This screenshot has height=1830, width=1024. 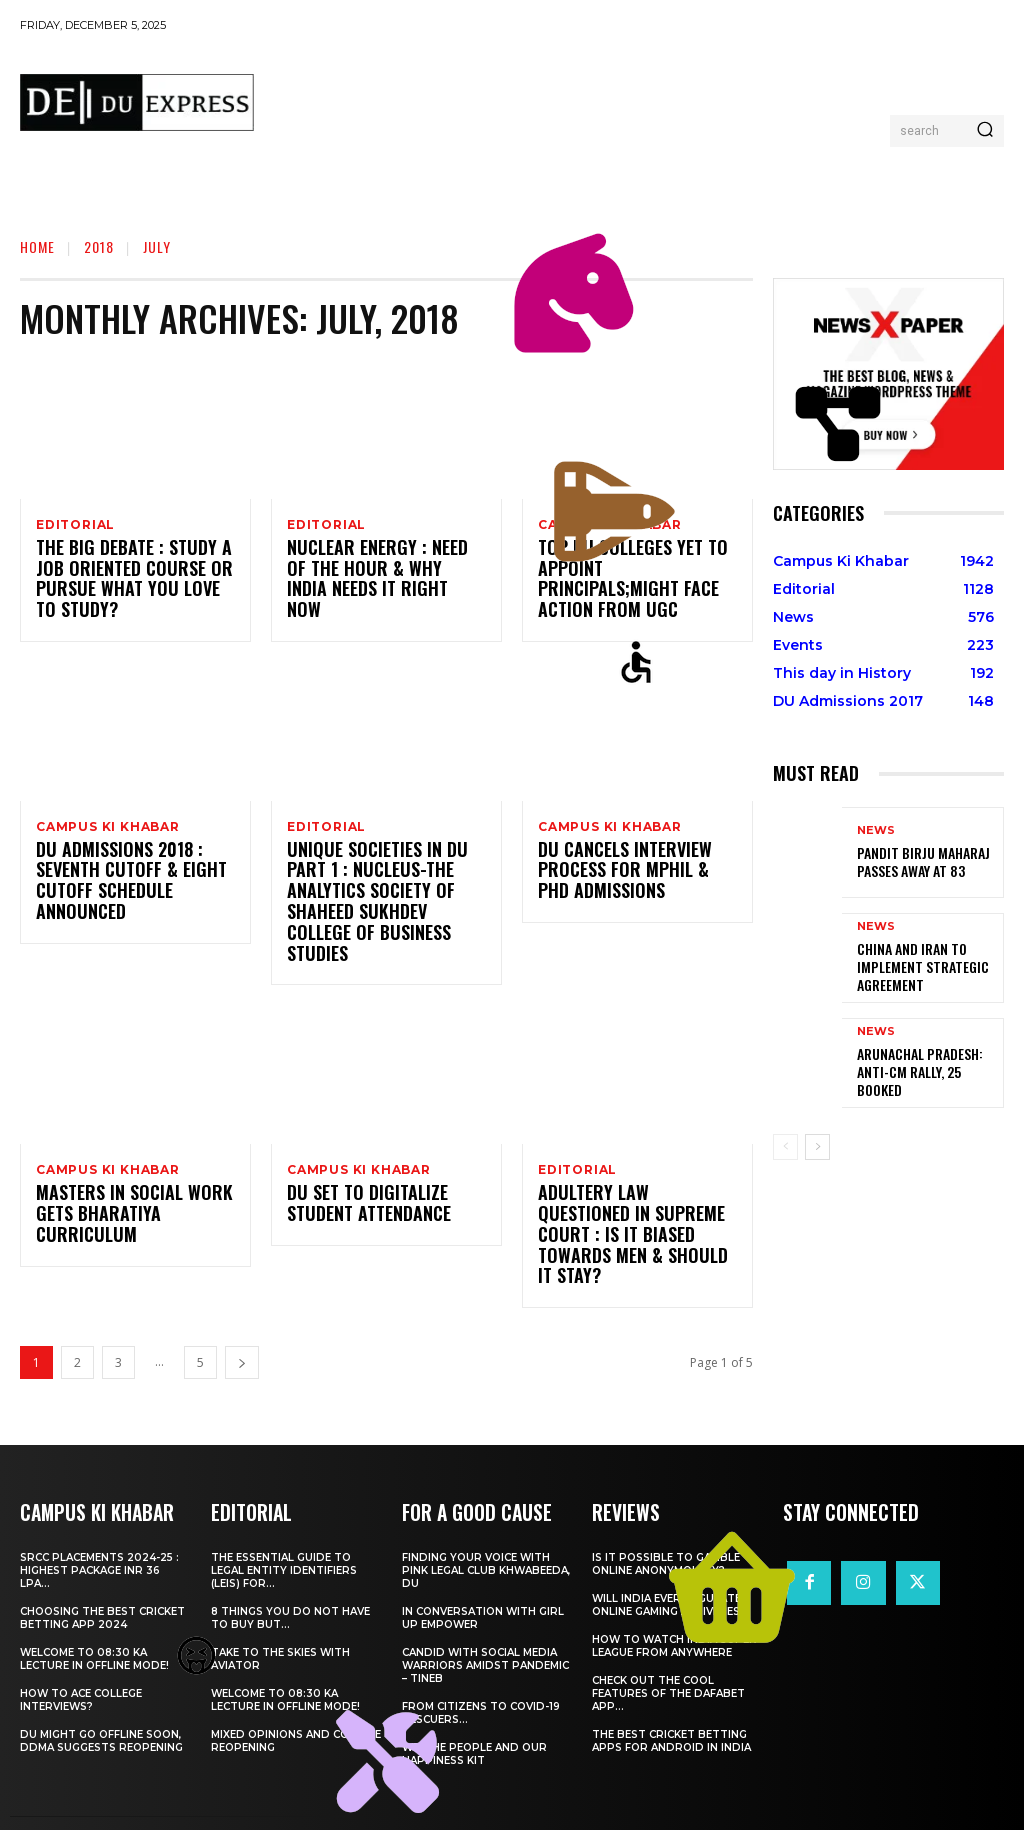 I want to click on chess game or strategy app, so click(x=575, y=291).